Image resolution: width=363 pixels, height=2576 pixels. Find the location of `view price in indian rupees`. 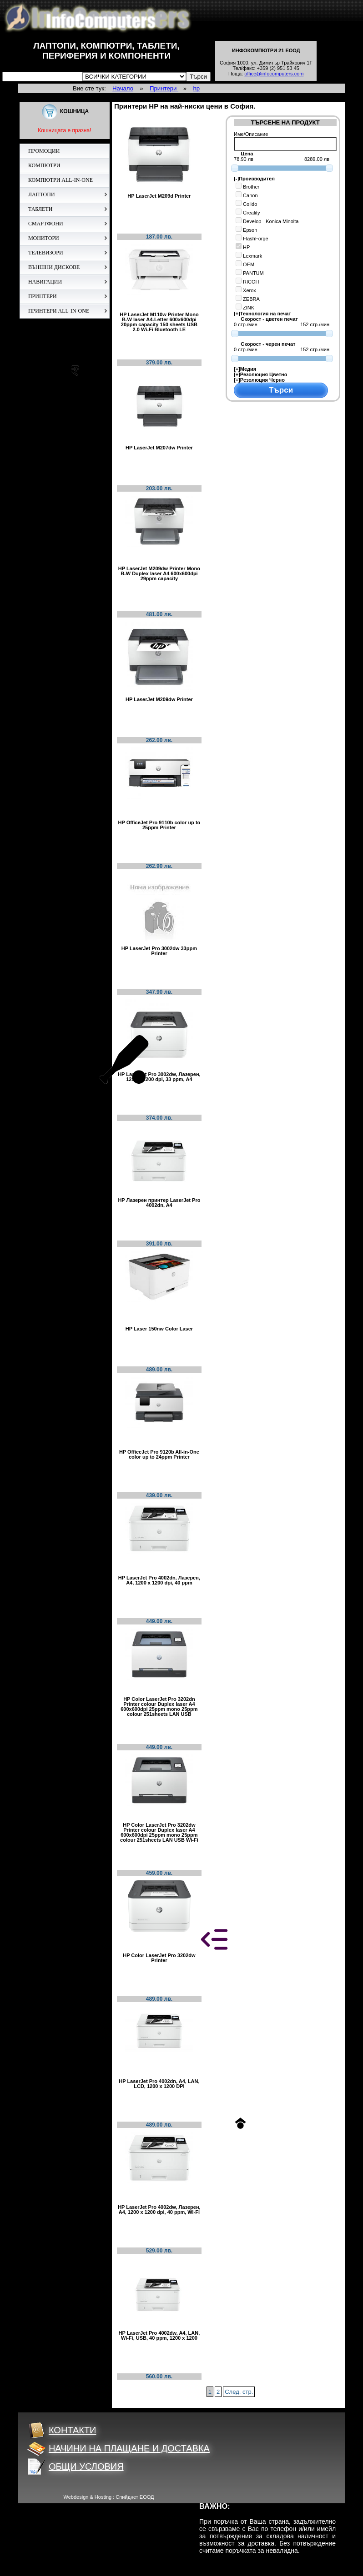

view price in indian rupees is located at coordinates (75, 371).